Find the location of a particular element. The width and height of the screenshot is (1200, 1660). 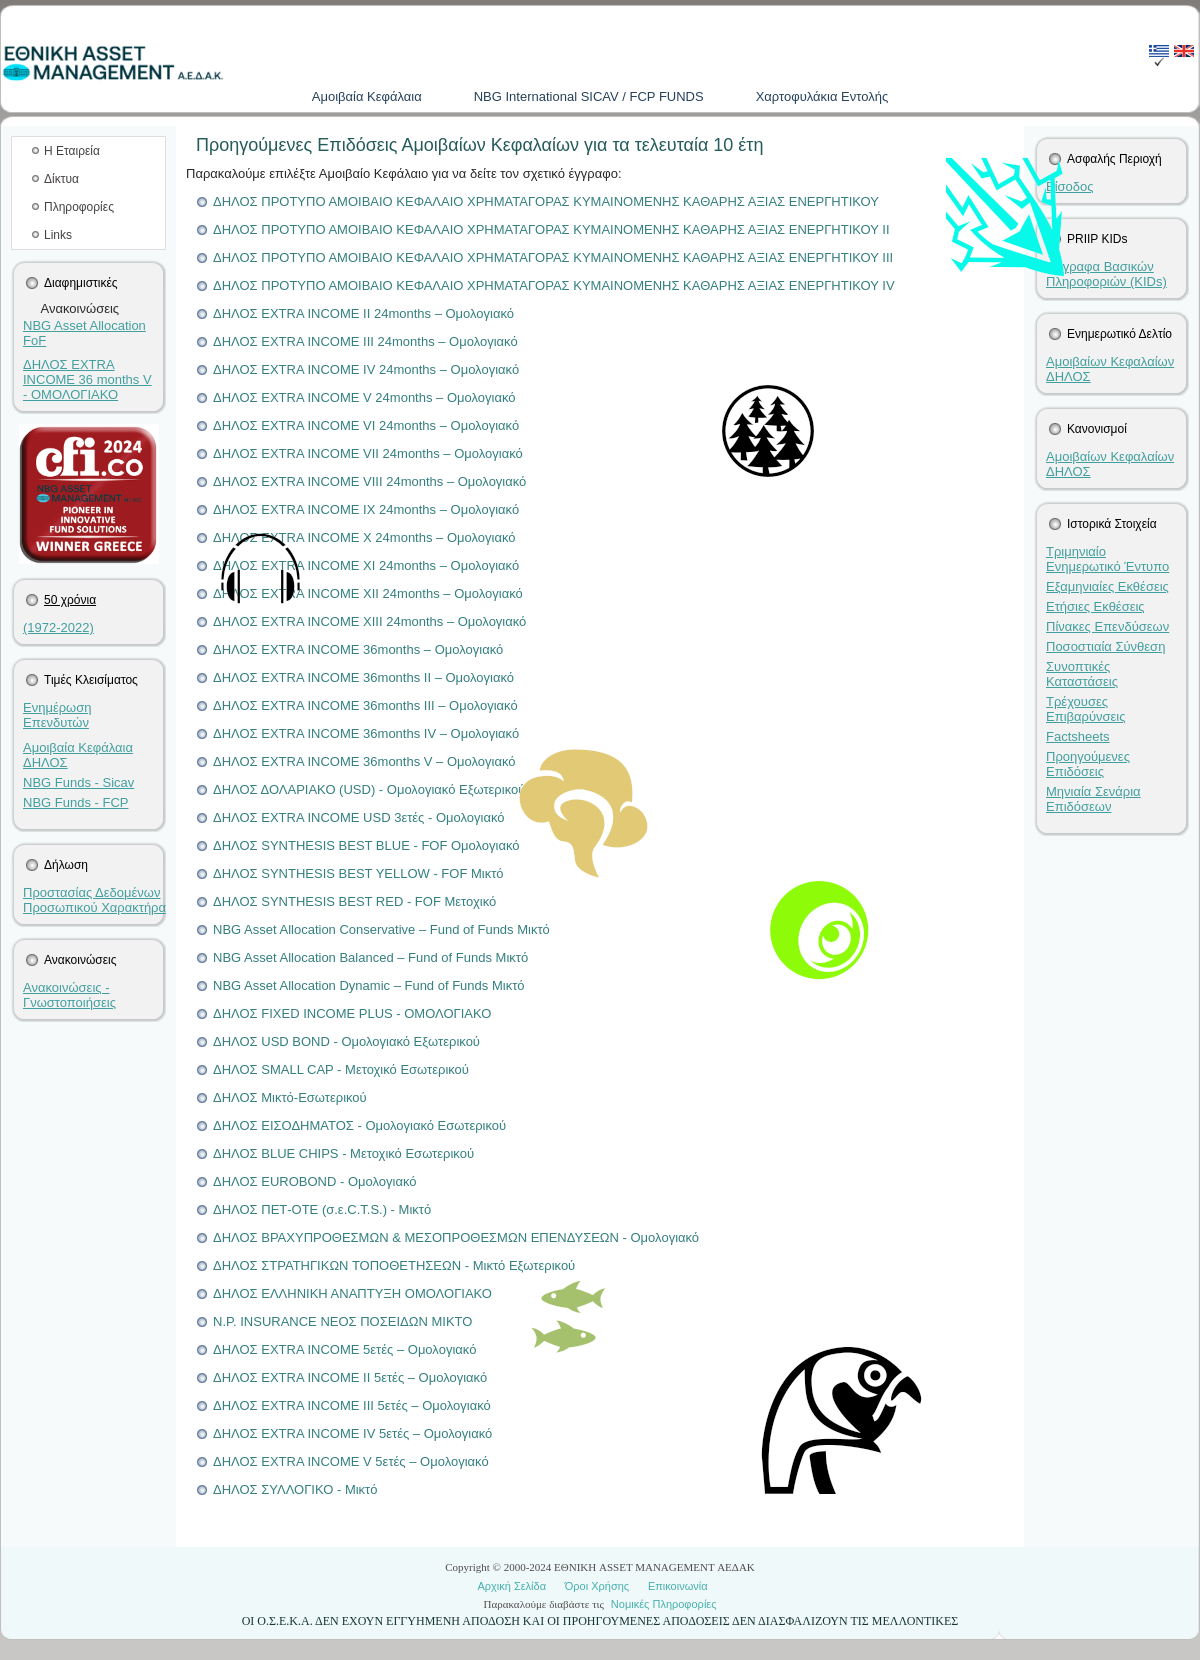

toggle visibility or show/hide content is located at coordinates (819, 930).